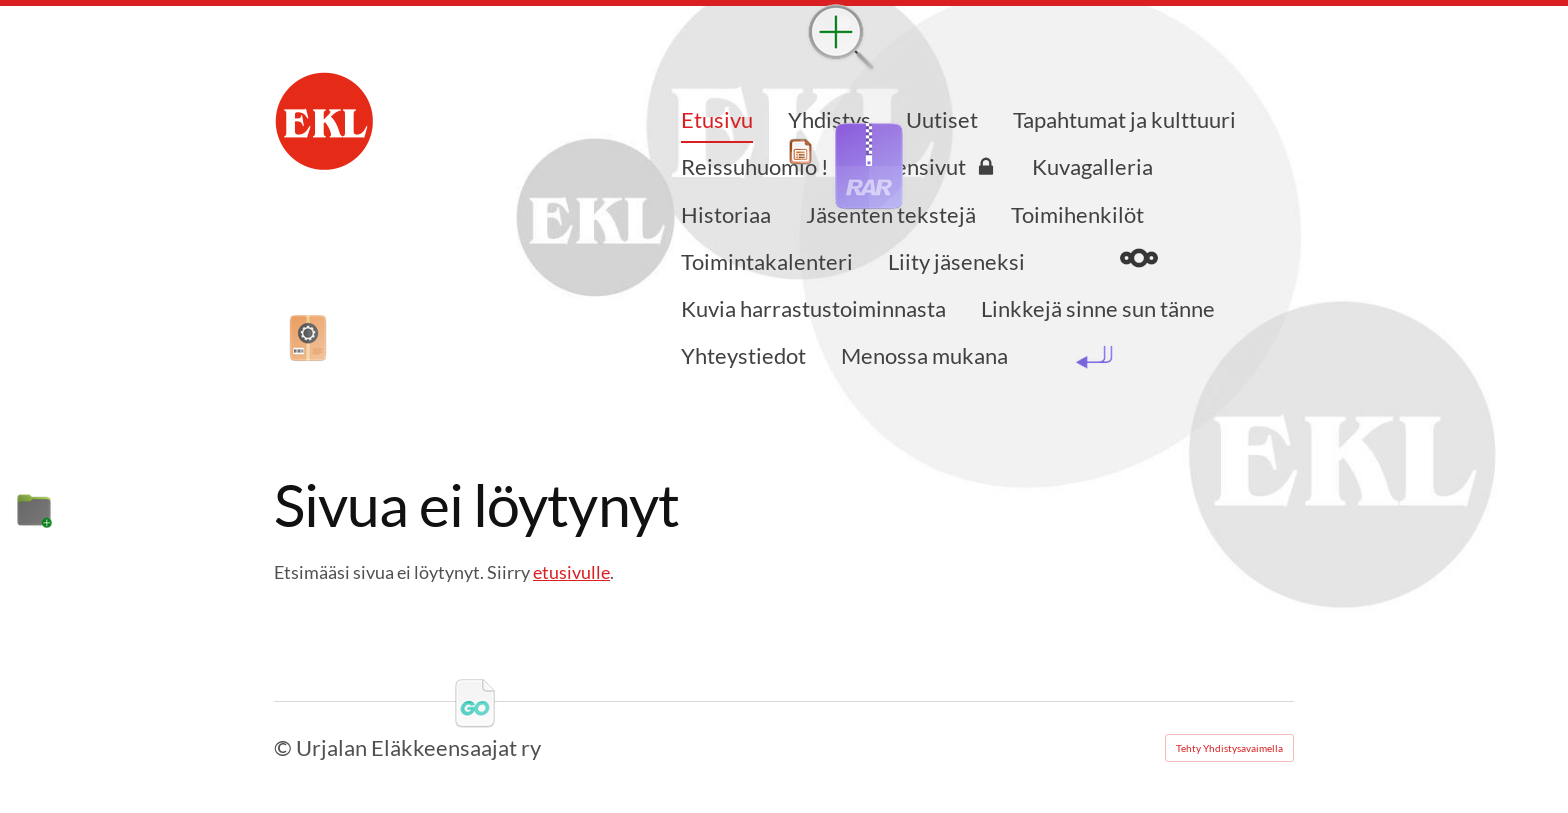 The image size is (1568, 813). What do you see at coordinates (1139, 258) in the screenshot?
I see `connect to owncloud account` at bounding box center [1139, 258].